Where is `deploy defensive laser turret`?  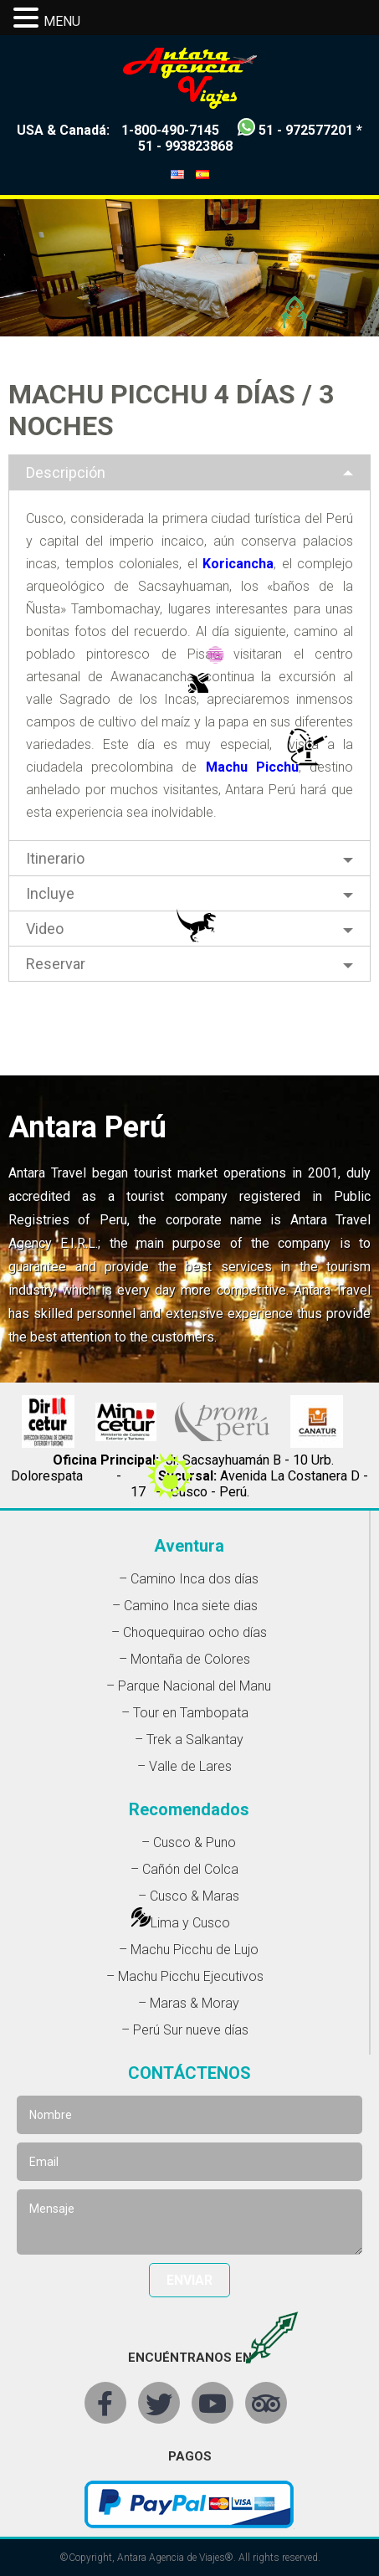 deploy defensive laser turret is located at coordinates (307, 747).